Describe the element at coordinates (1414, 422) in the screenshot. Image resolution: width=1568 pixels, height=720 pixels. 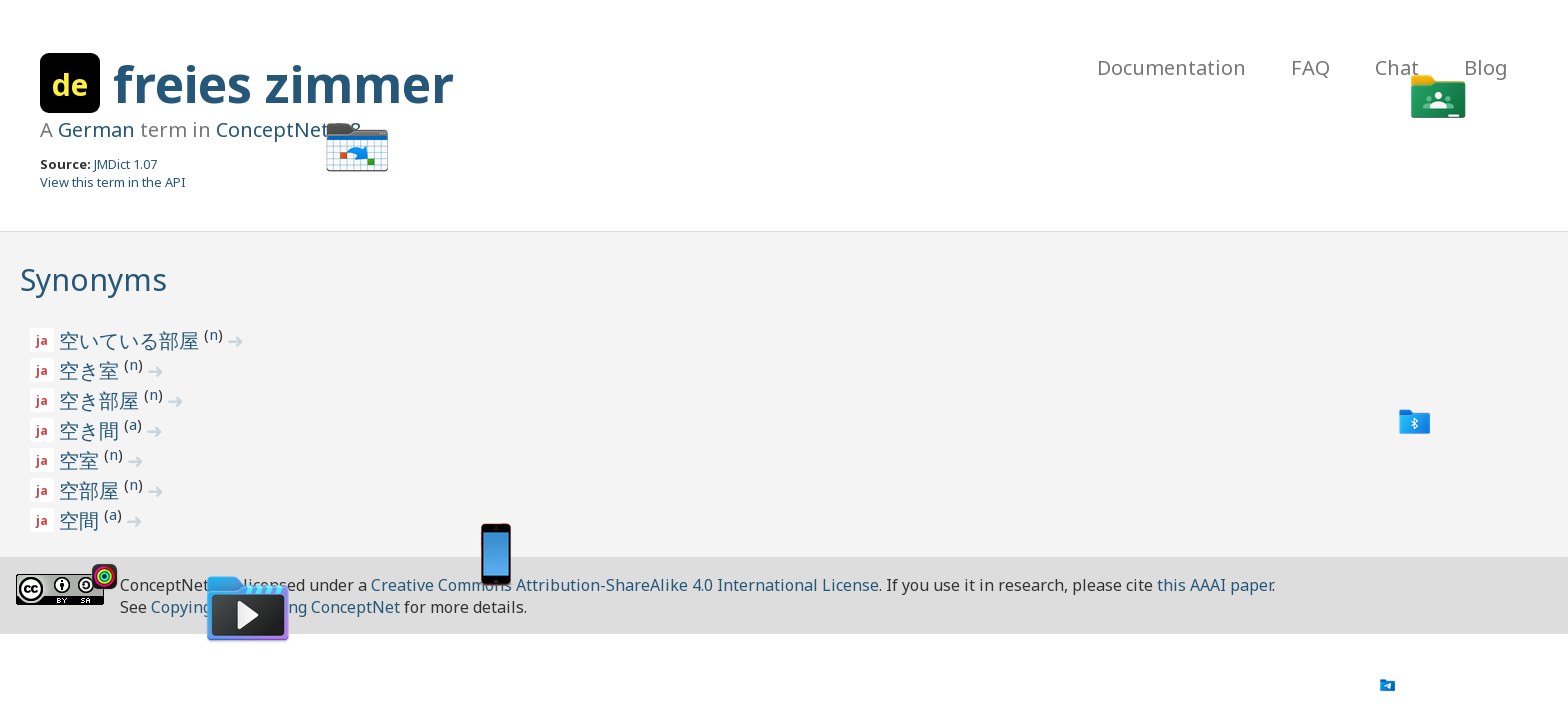
I see `open bluetooth file transfers folder` at that location.